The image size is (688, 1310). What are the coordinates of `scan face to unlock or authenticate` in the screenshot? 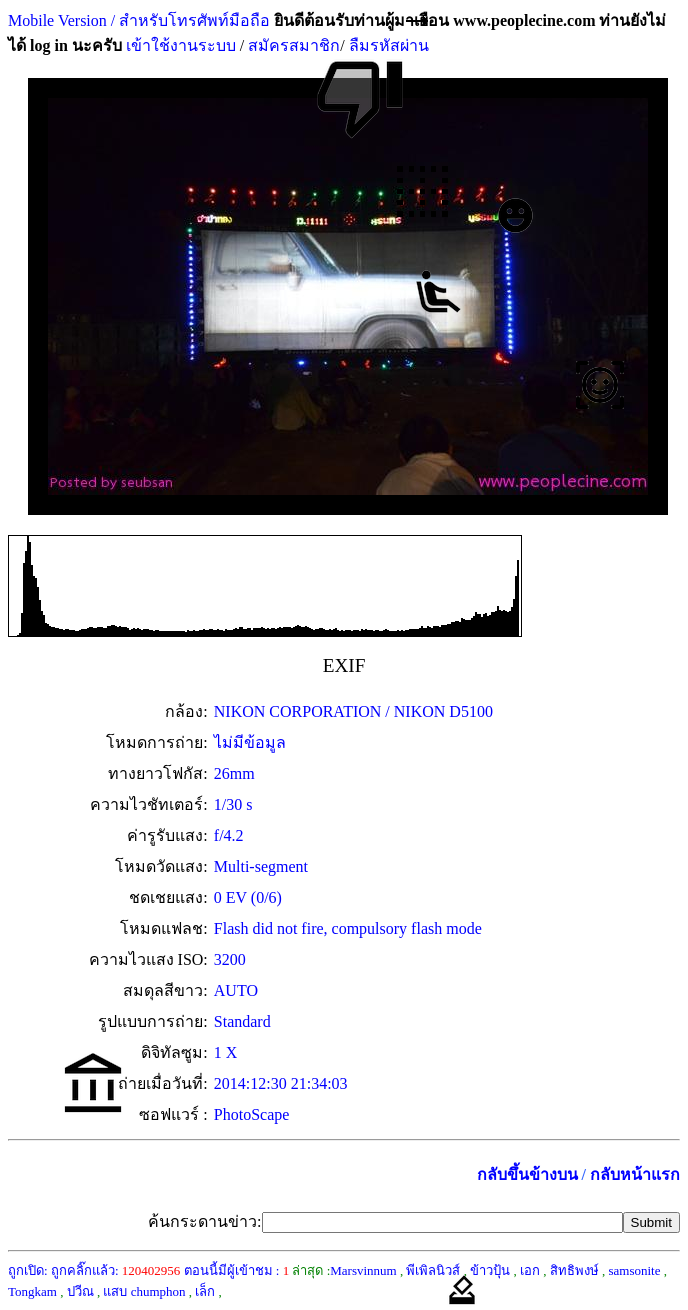 It's located at (600, 385).